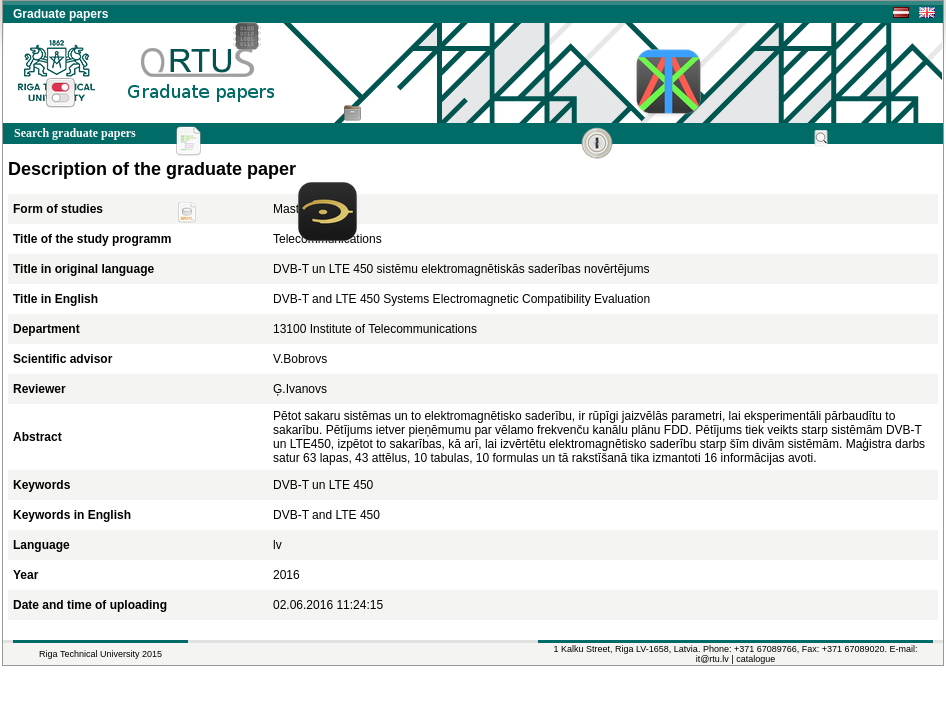  Describe the element at coordinates (597, 143) in the screenshot. I see `open the passwords app` at that location.